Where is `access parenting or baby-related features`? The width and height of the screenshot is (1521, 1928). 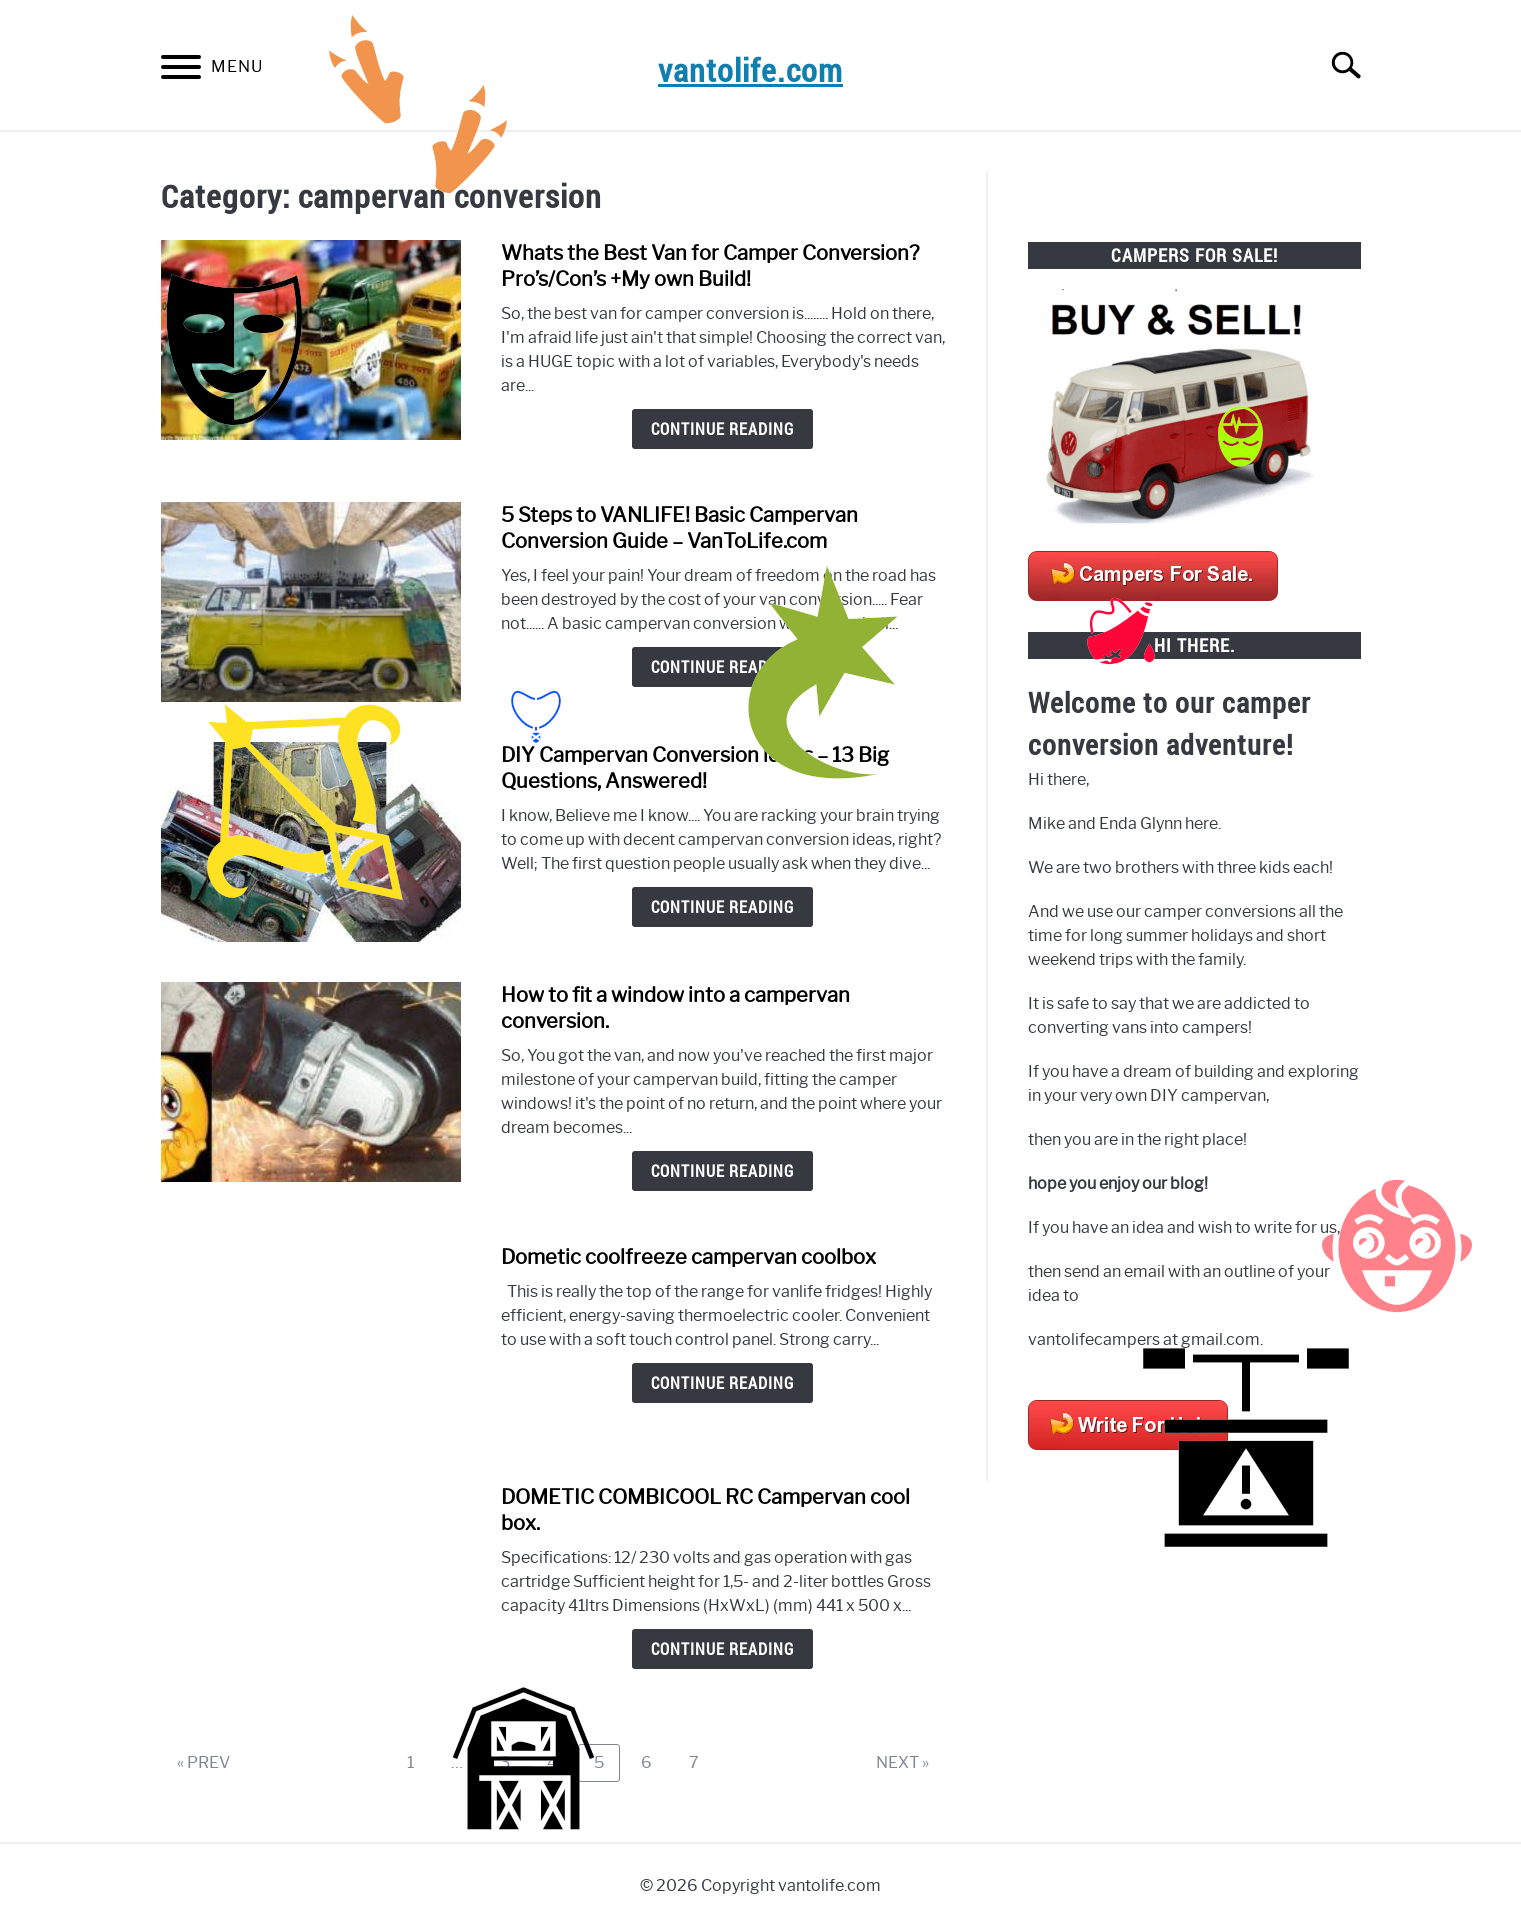 access parenting or baby-related features is located at coordinates (1397, 1246).